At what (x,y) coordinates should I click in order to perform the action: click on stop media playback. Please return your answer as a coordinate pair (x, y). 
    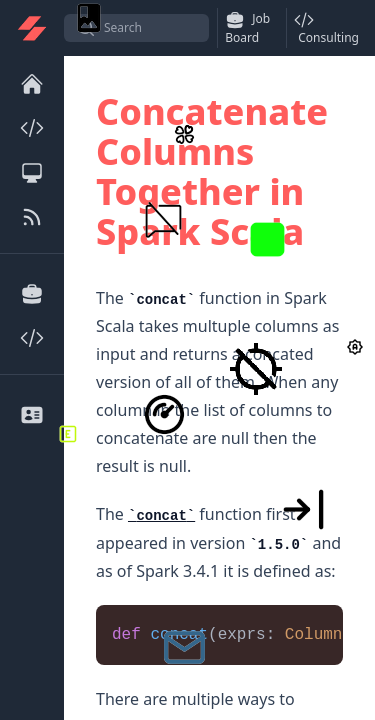
    Looking at the image, I should click on (267, 239).